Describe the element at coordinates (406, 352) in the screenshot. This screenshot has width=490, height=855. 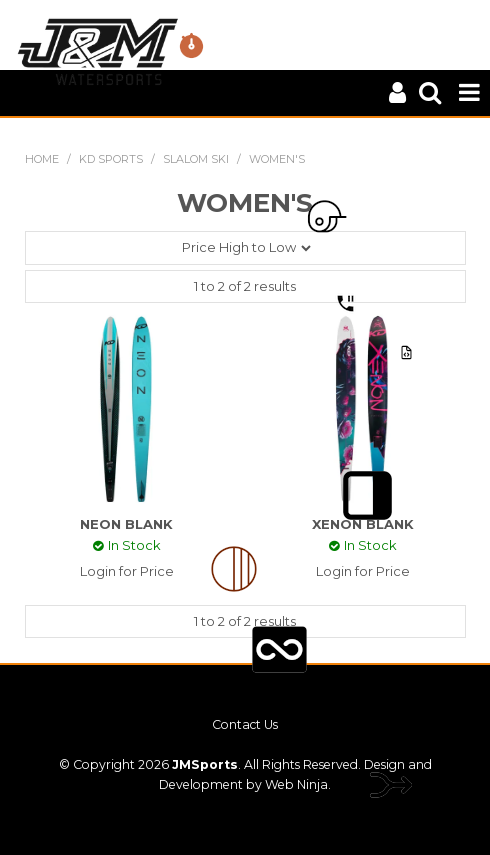
I see `view source code file` at that location.